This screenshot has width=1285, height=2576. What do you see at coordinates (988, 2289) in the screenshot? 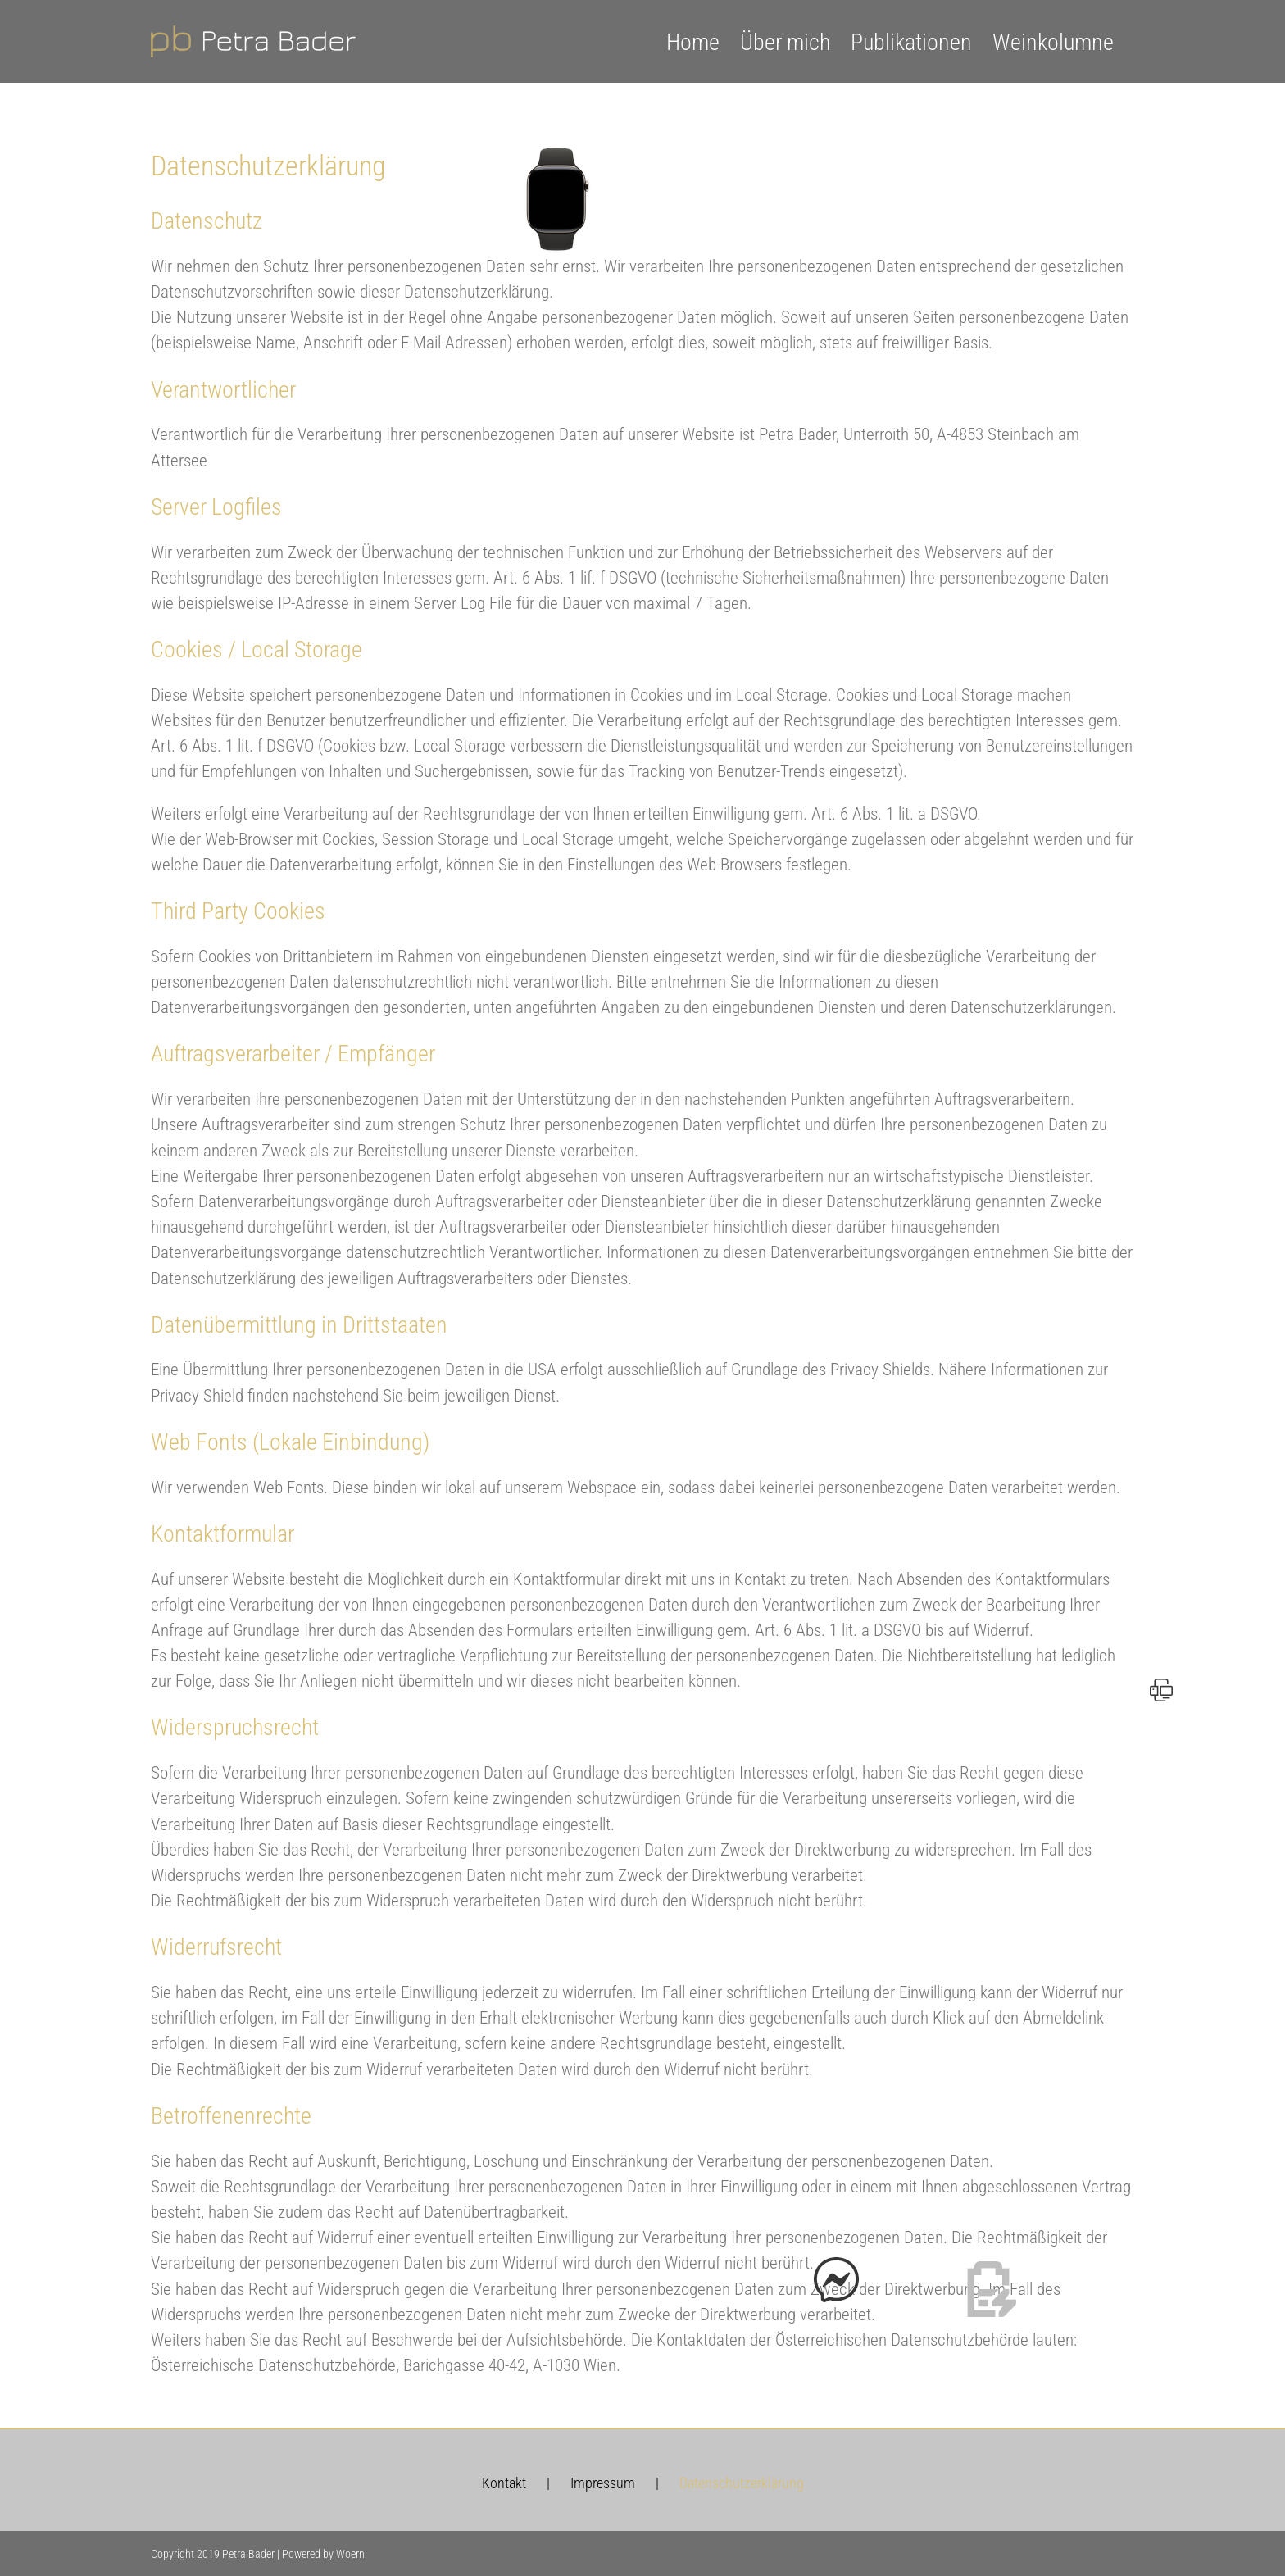
I see `battery is charging with good charge level` at bounding box center [988, 2289].